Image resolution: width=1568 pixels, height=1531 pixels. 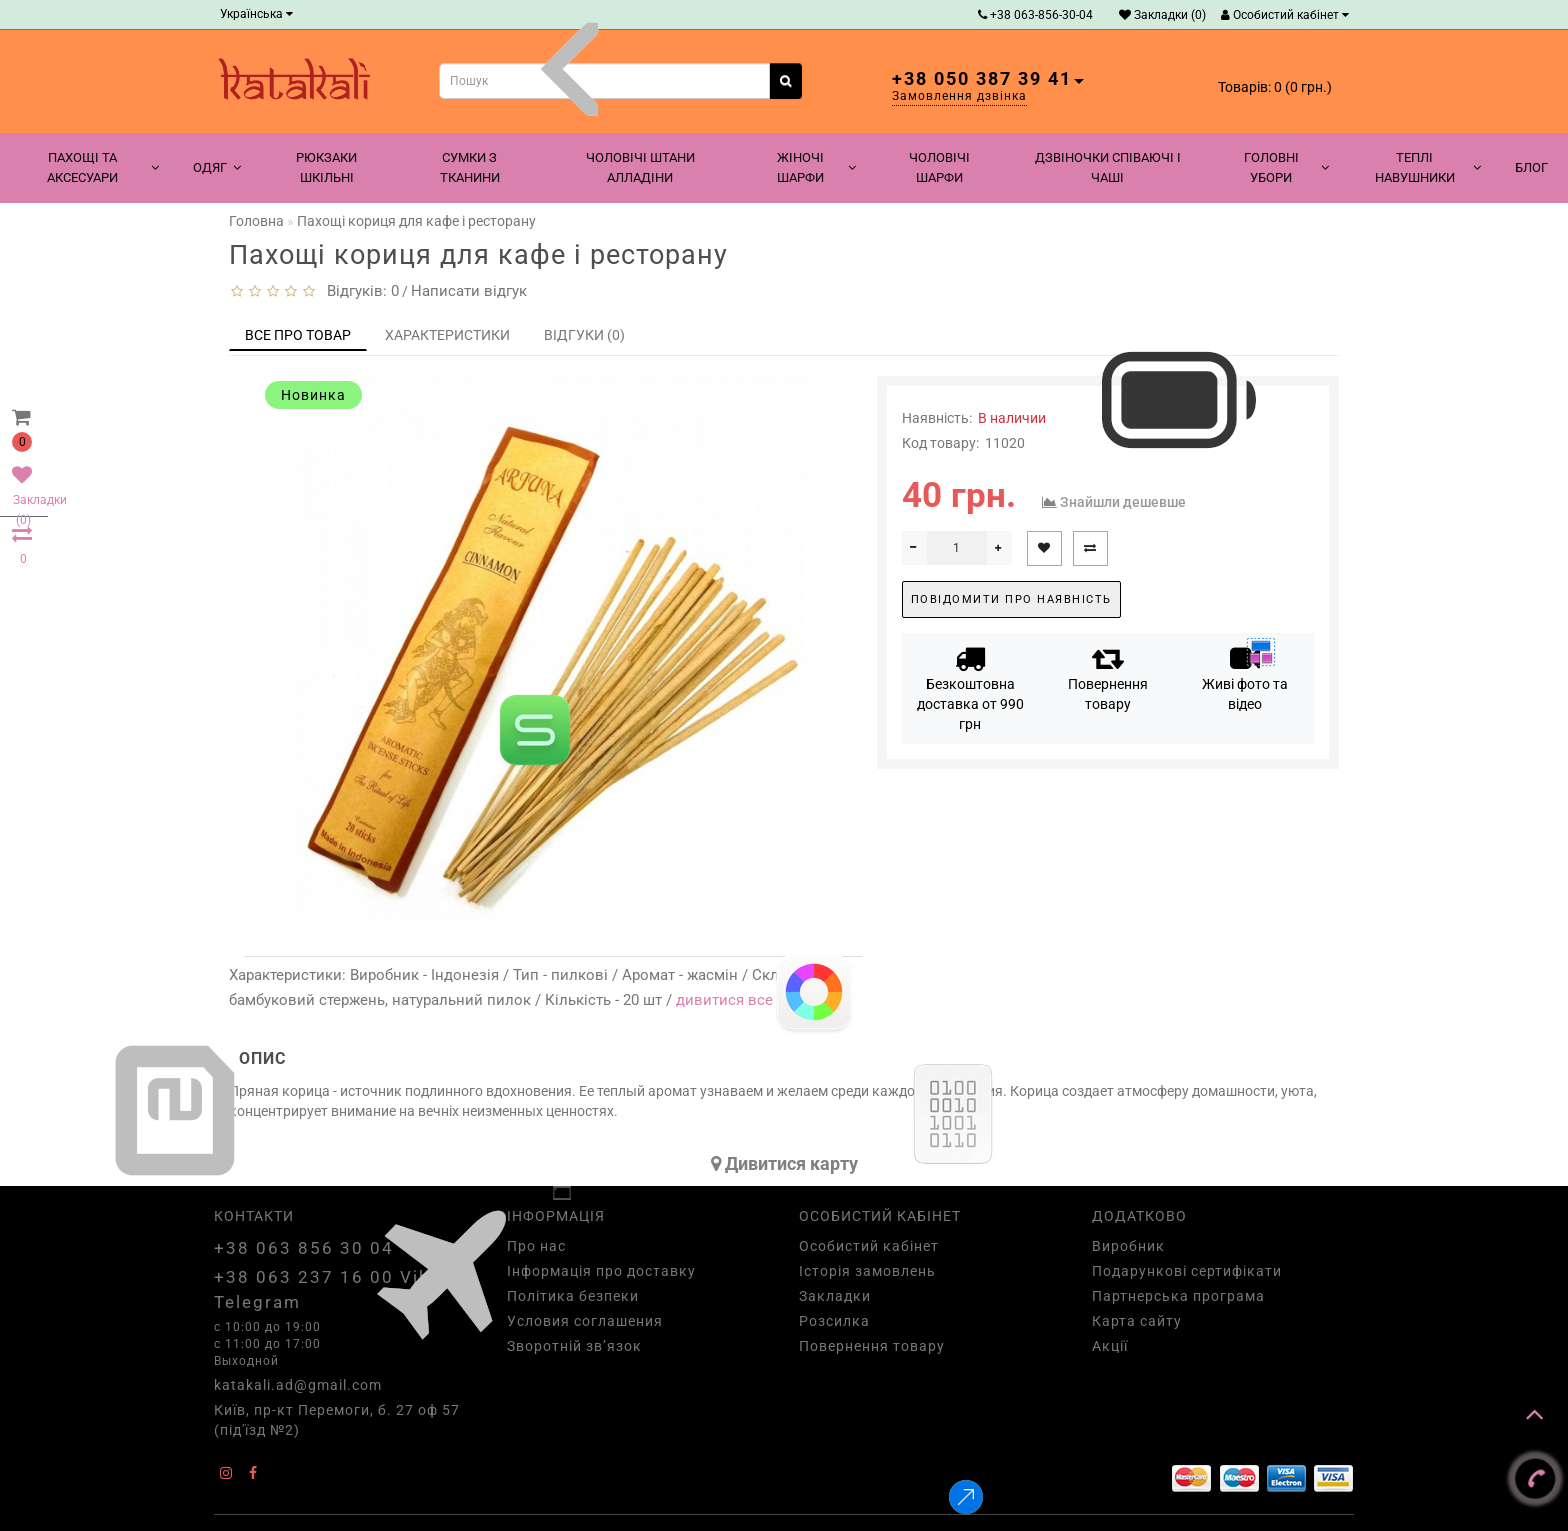 I want to click on indicates airplane mode is enabled, so click(x=441, y=1275).